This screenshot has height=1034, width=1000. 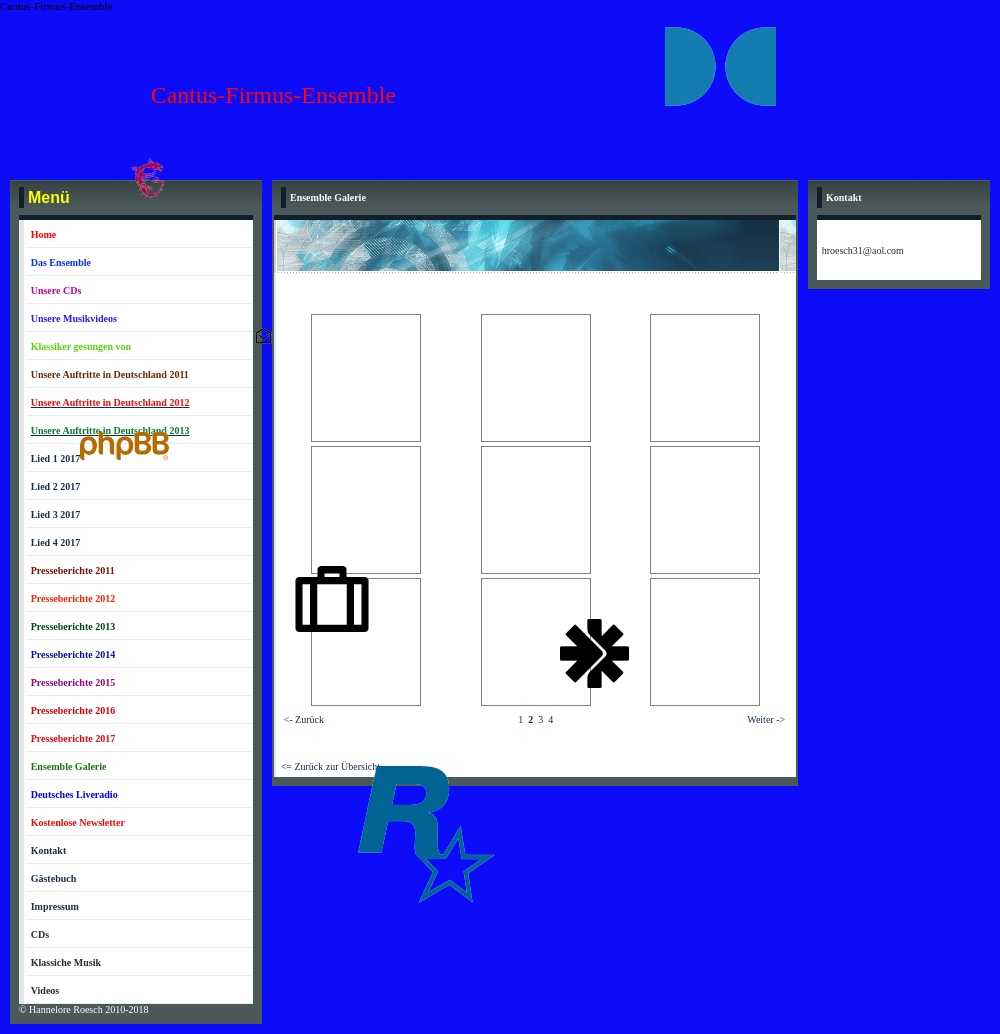 What do you see at coordinates (332, 599) in the screenshot?
I see `access travel or trip planning features` at bounding box center [332, 599].